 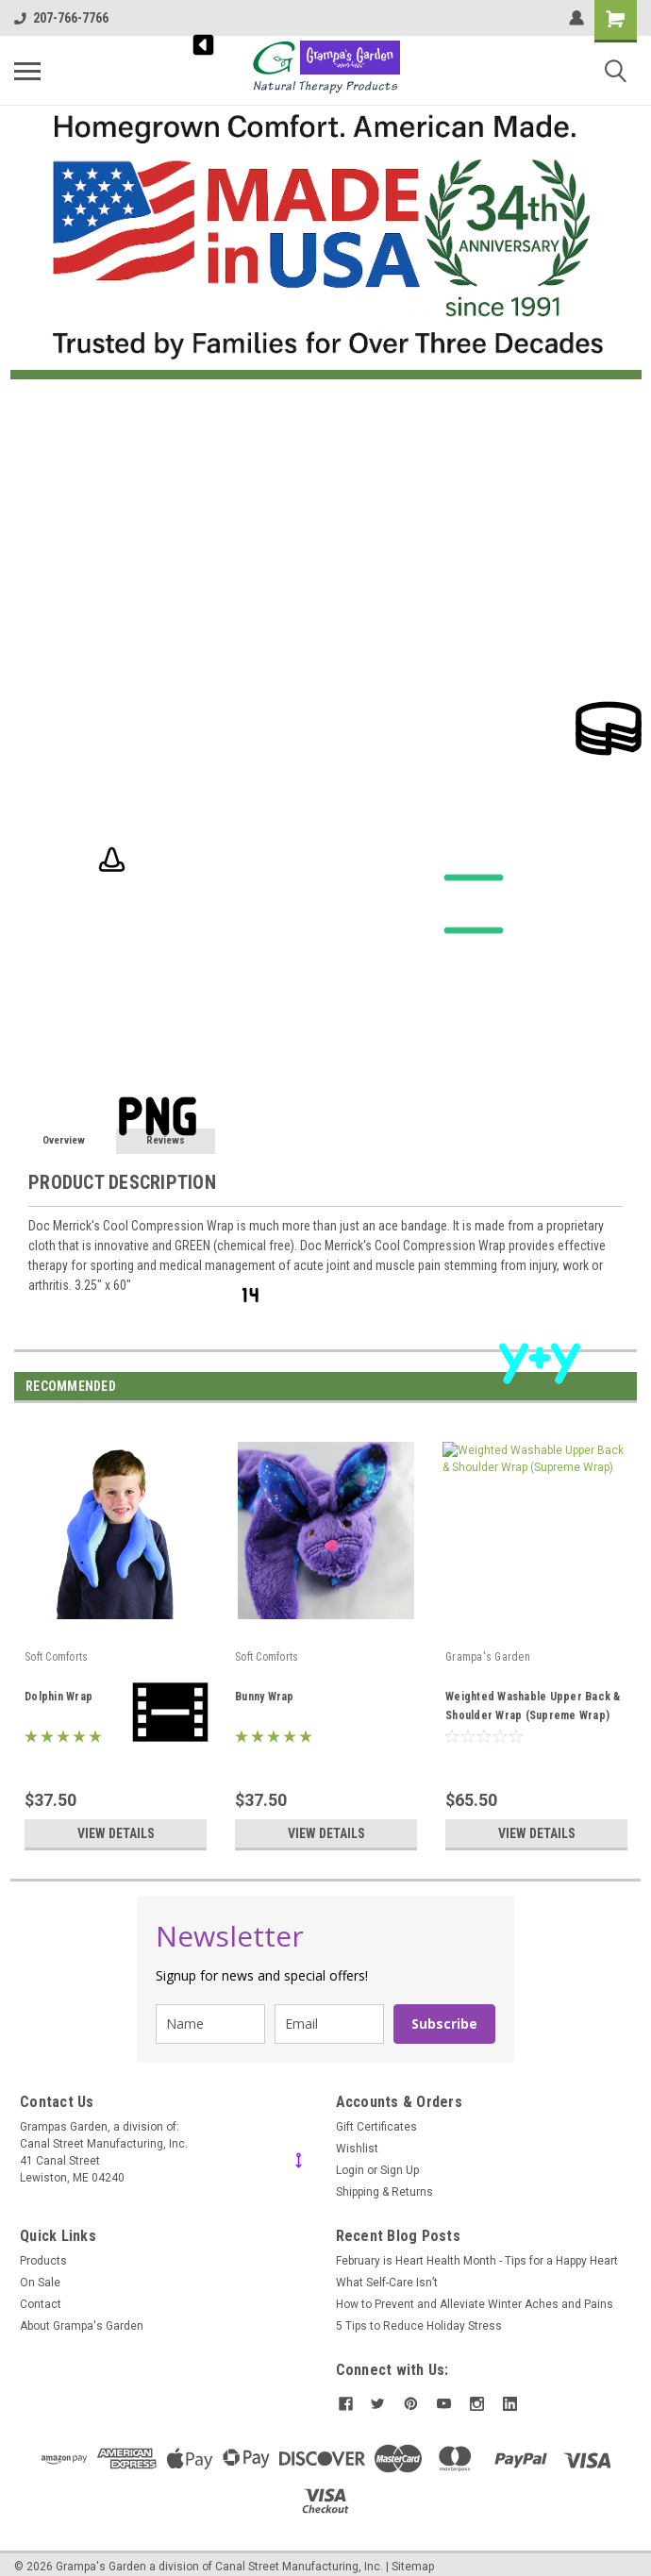 What do you see at coordinates (203, 44) in the screenshot?
I see `navigate to the previous item or screen` at bounding box center [203, 44].